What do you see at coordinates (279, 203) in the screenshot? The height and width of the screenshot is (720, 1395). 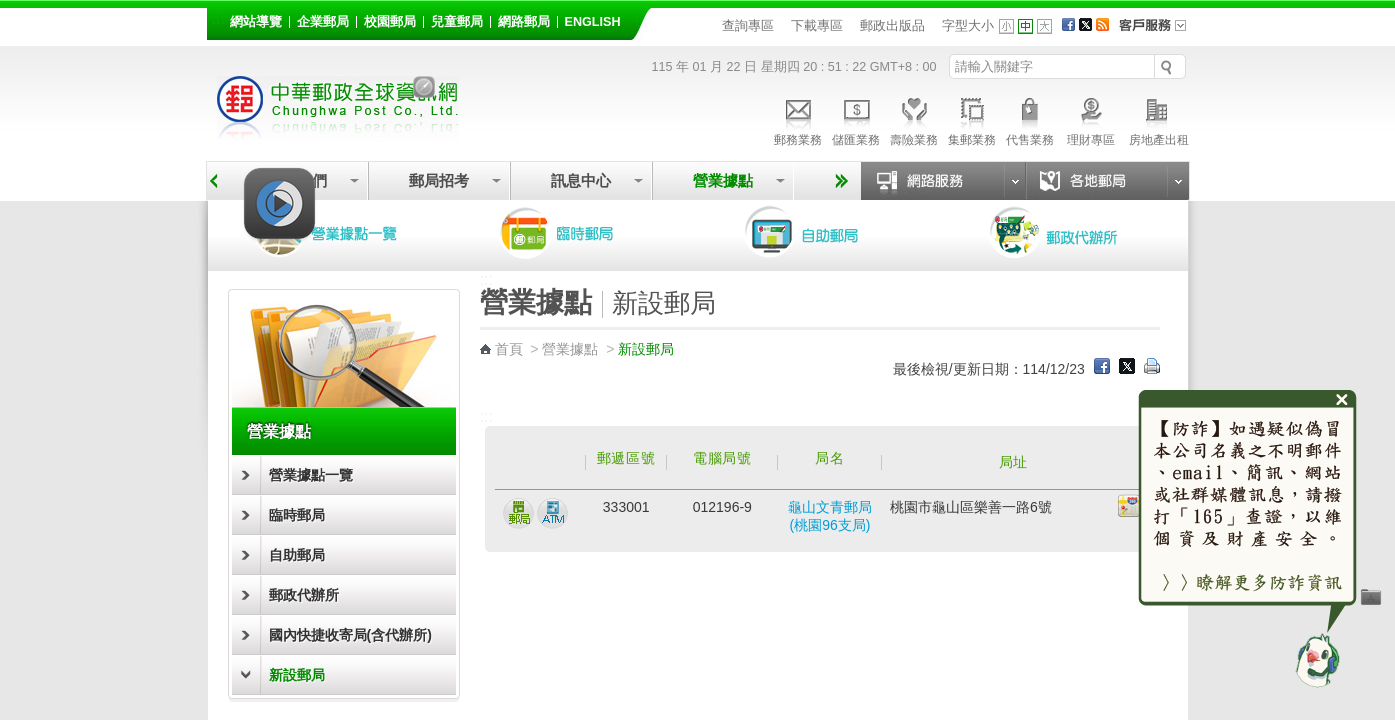 I see `open openshot video editor` at bounding box center [279, 203].